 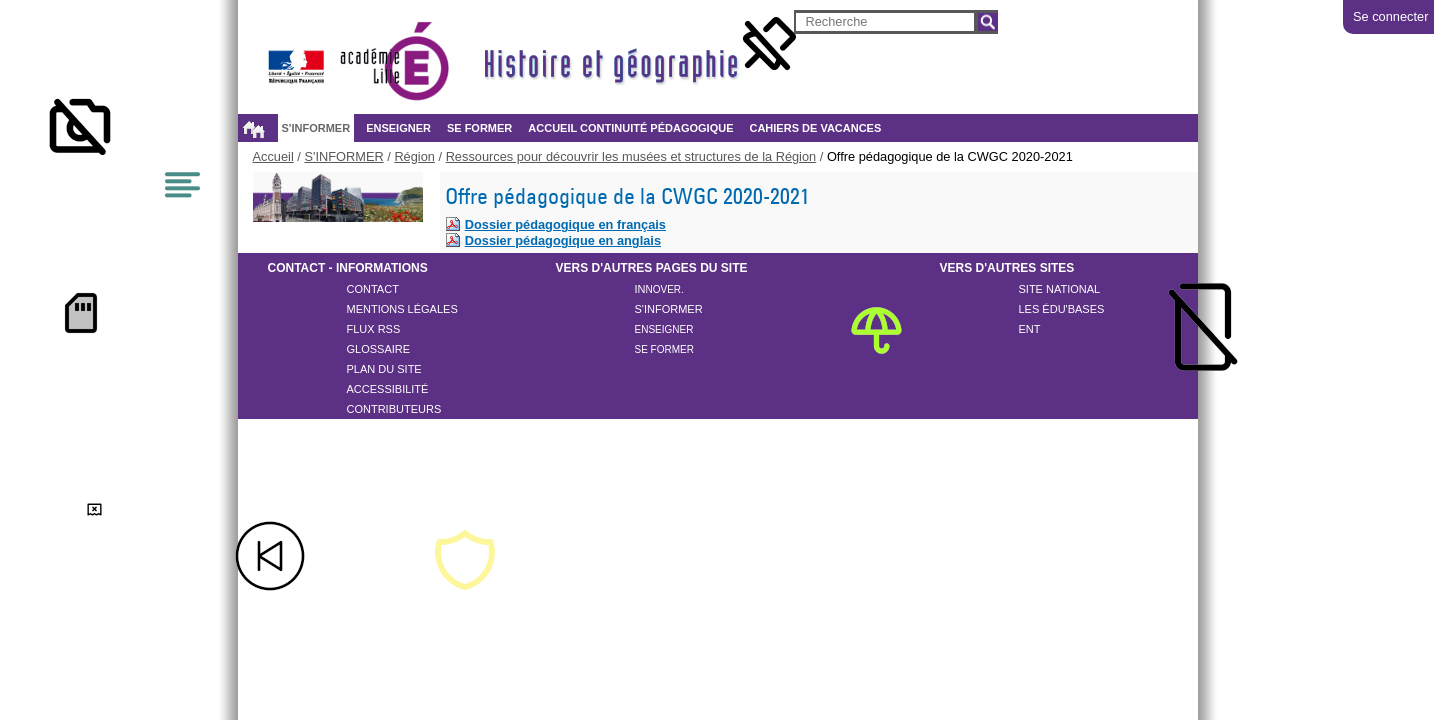 I want to click on cancel or void a receipt, so click(x=94, y=509).